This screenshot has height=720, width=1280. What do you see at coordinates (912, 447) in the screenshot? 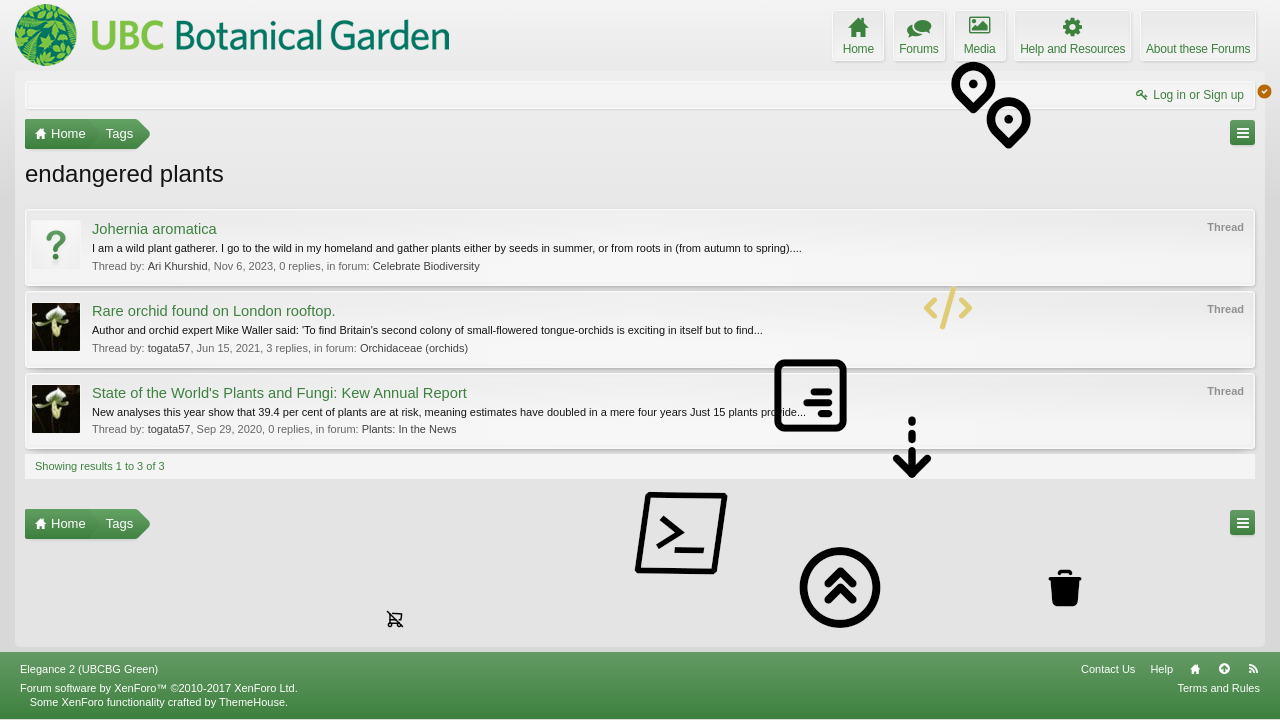
I see `download in progress` at bounding box center [912, 447].